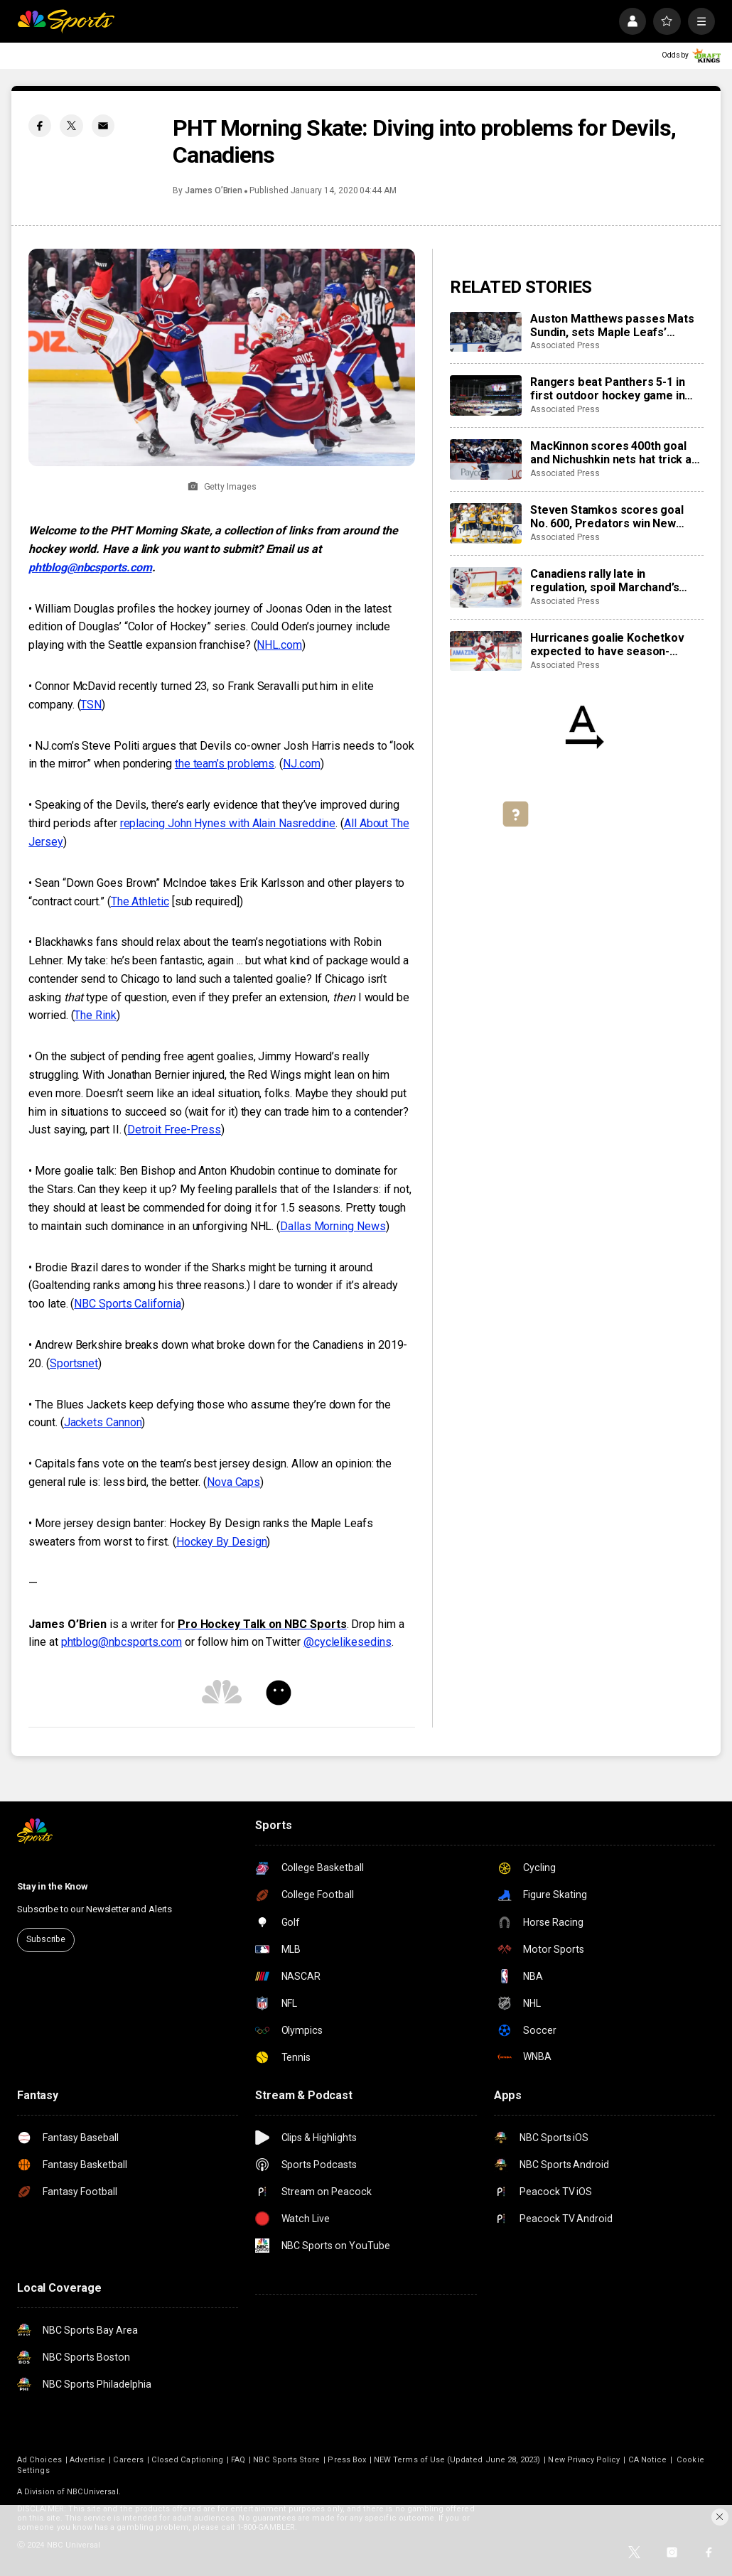  What do you see at coordinates (279, 1693) in the screenshot?
I see `indicates neutral feedback or rating` at bounding box center [279, 1693].